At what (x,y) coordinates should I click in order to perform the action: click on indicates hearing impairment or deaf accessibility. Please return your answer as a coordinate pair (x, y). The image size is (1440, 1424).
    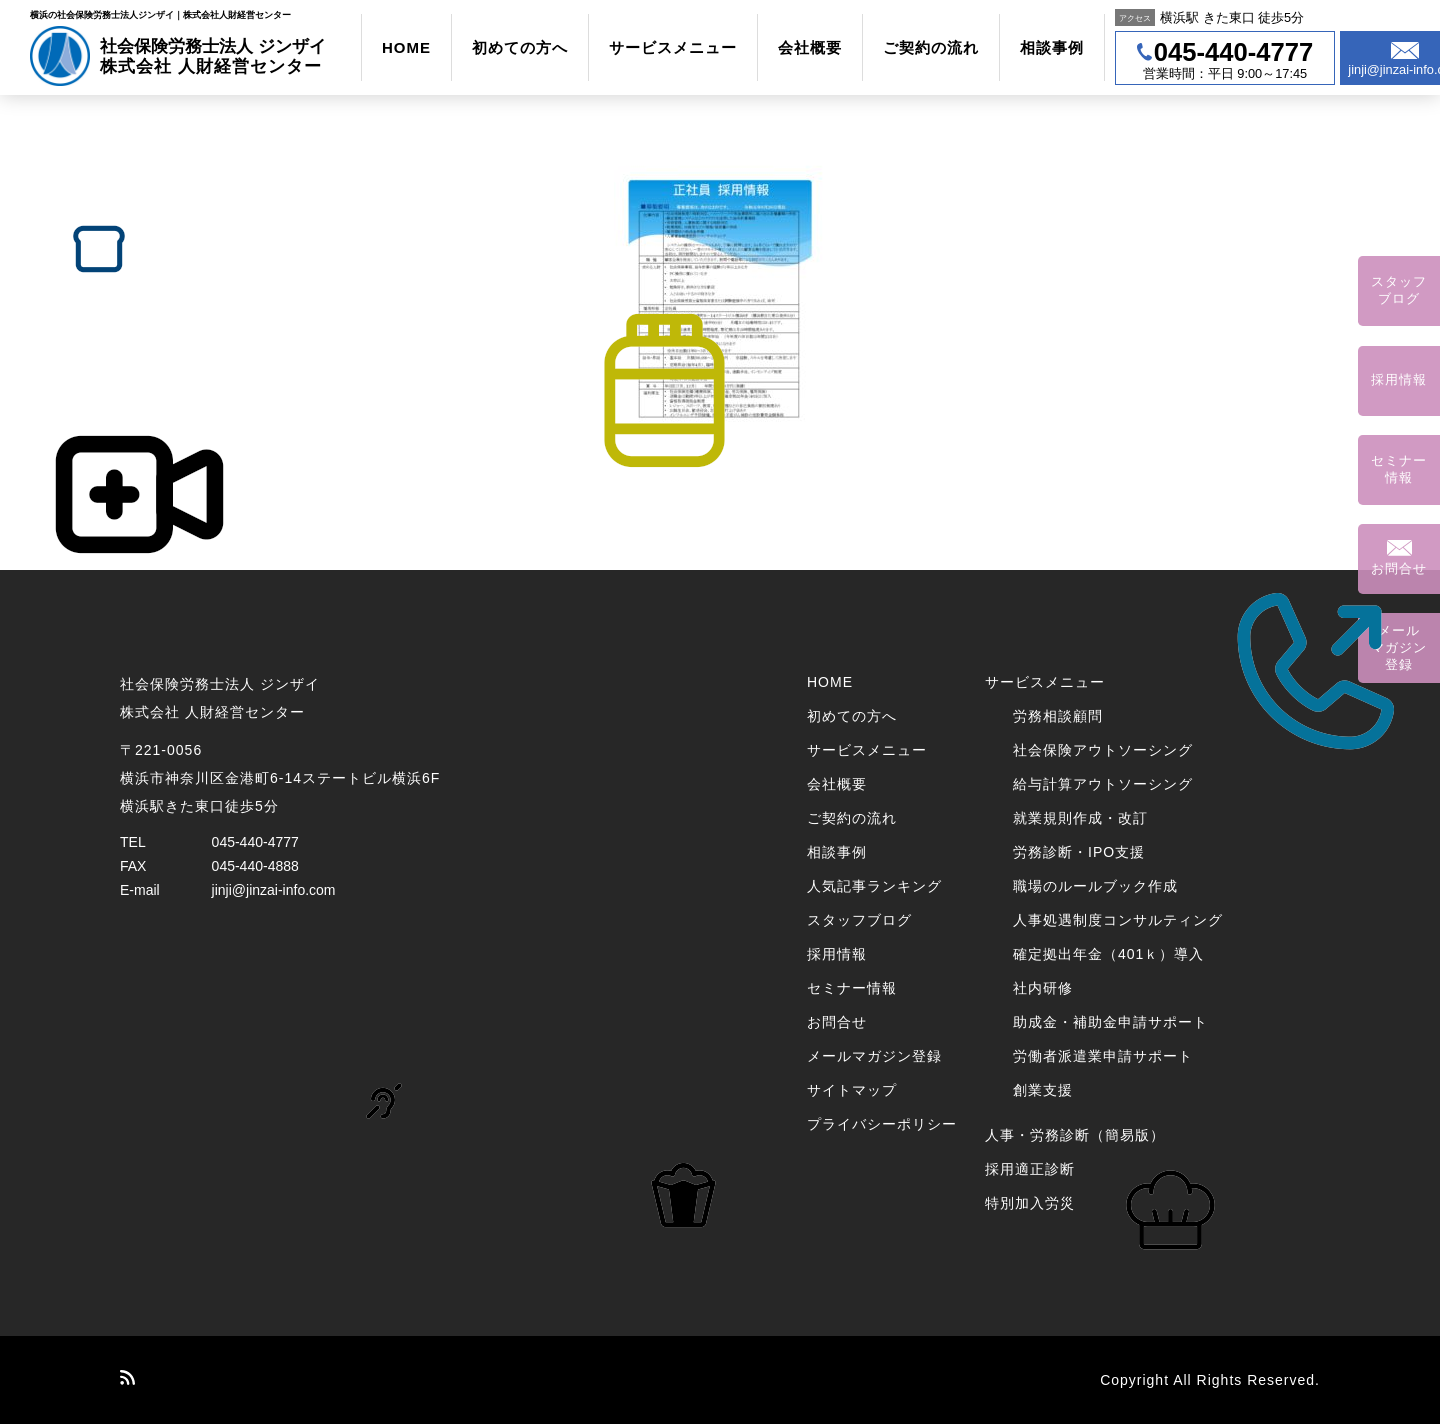
    Looking at the image, I should click on (384, 1101).